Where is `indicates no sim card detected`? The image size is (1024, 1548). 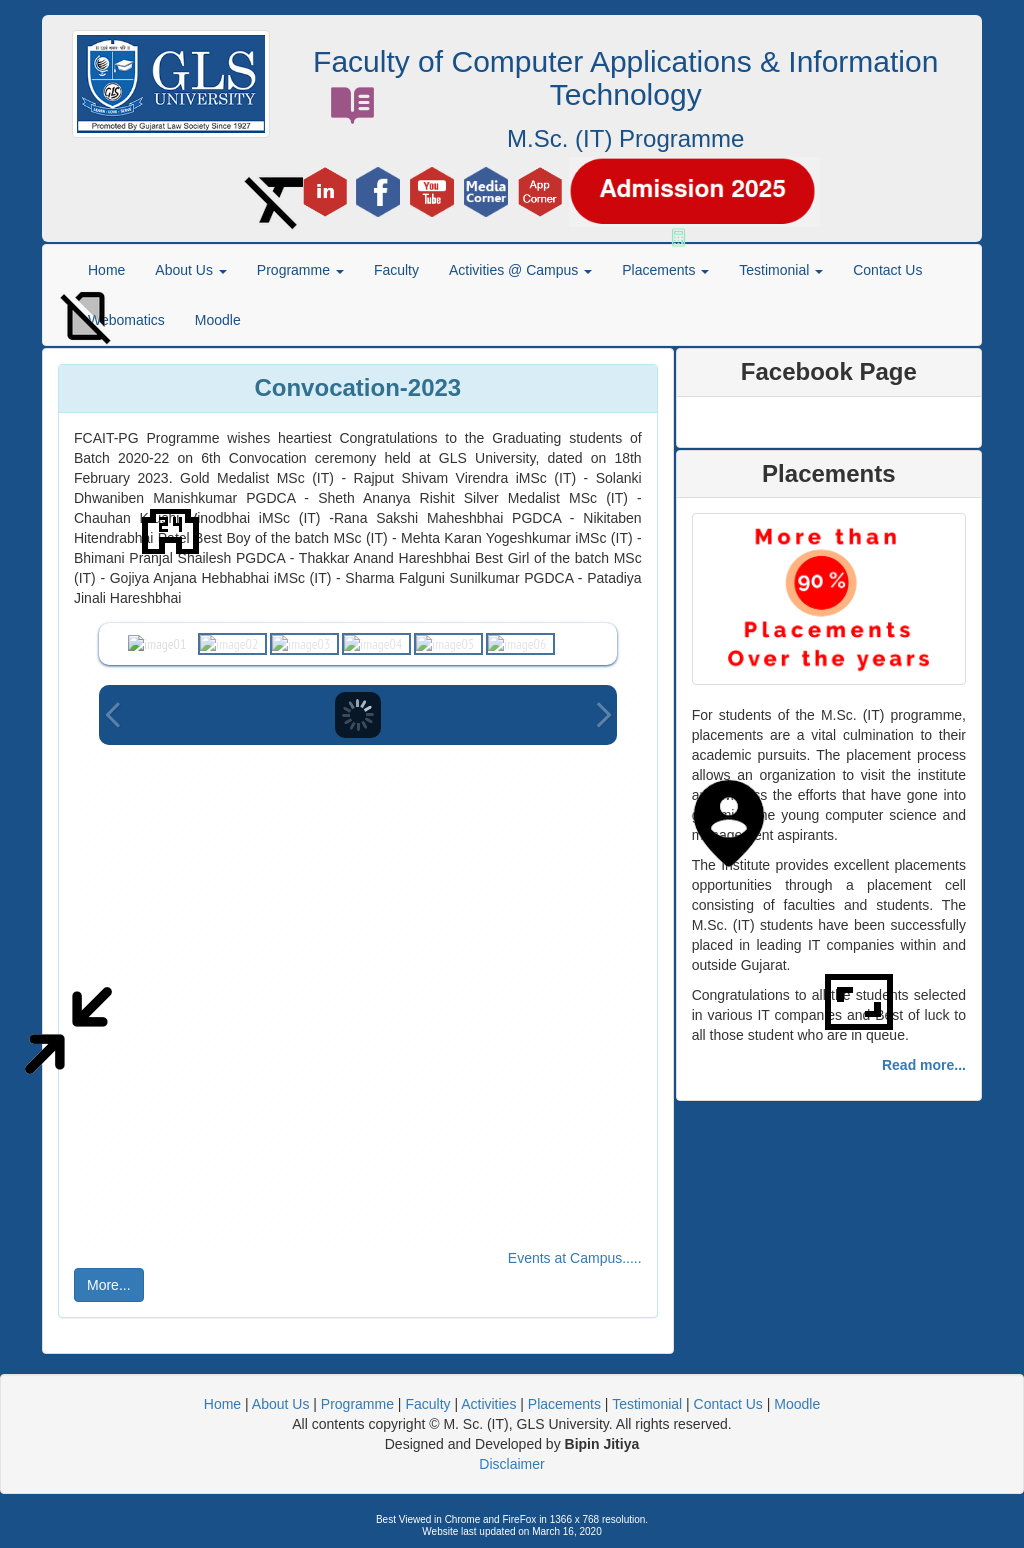
indicates no sim card detected is located at coordinates (86, 316).